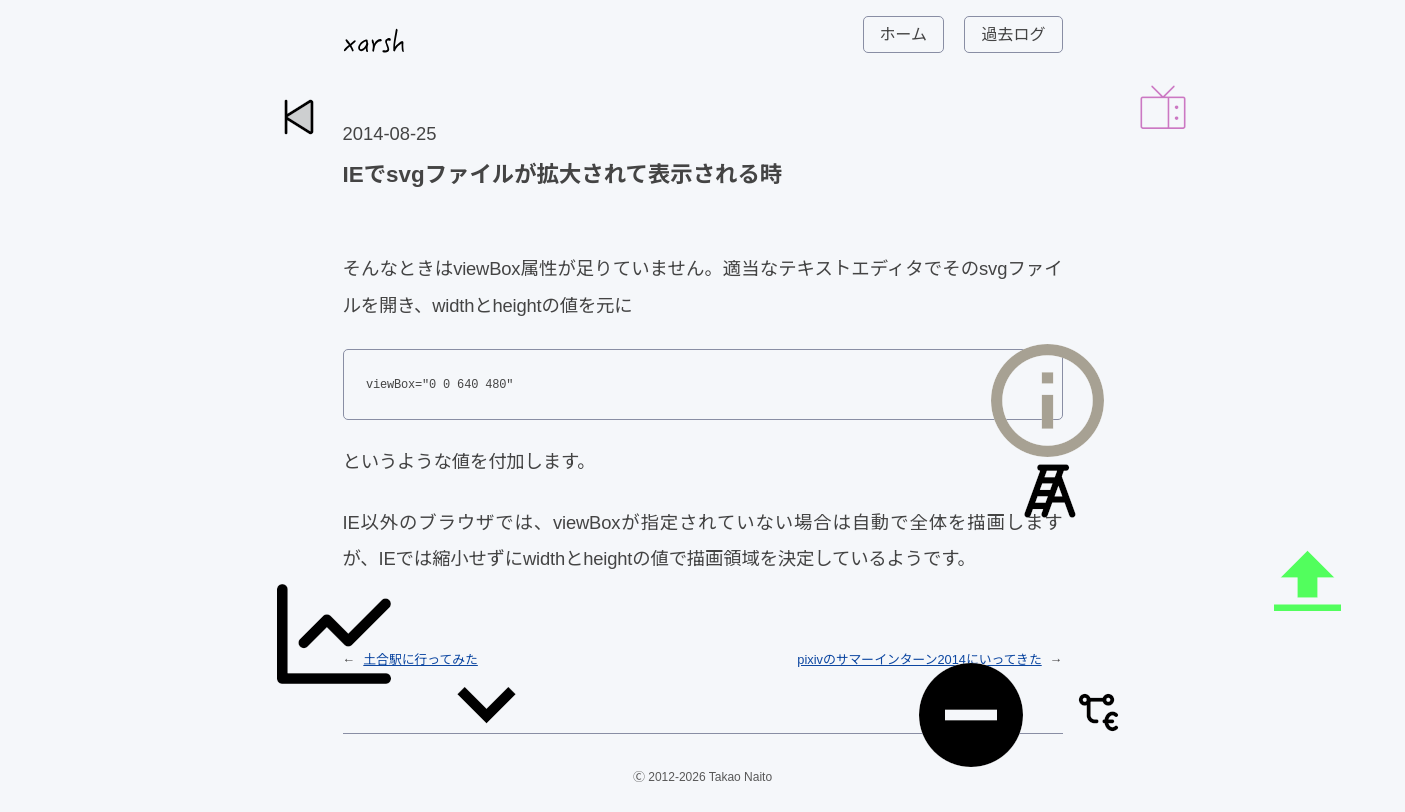  Describe the element at coordinates (1047, 400) in the screenshot. I see `view more information or details` at that location.